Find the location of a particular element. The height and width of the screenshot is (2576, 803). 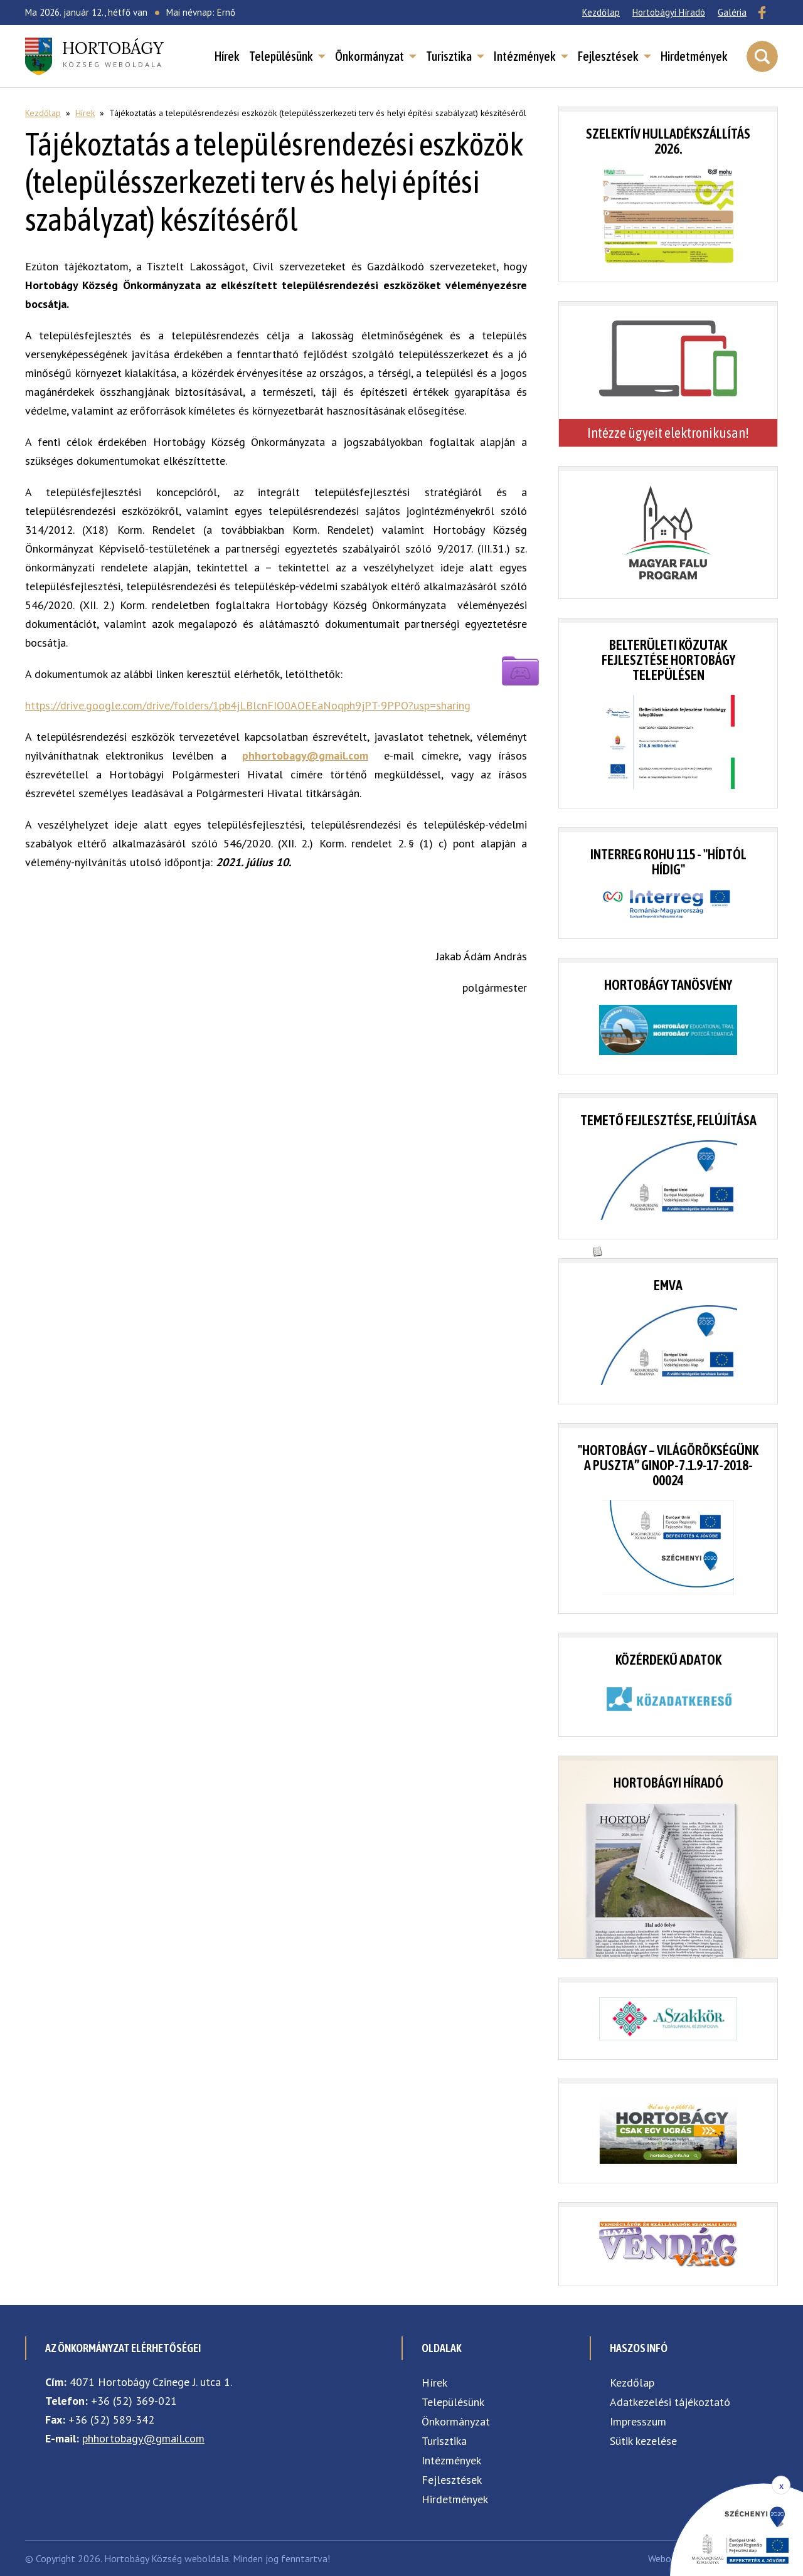

open your games folder is located at coordinates (520, 671).